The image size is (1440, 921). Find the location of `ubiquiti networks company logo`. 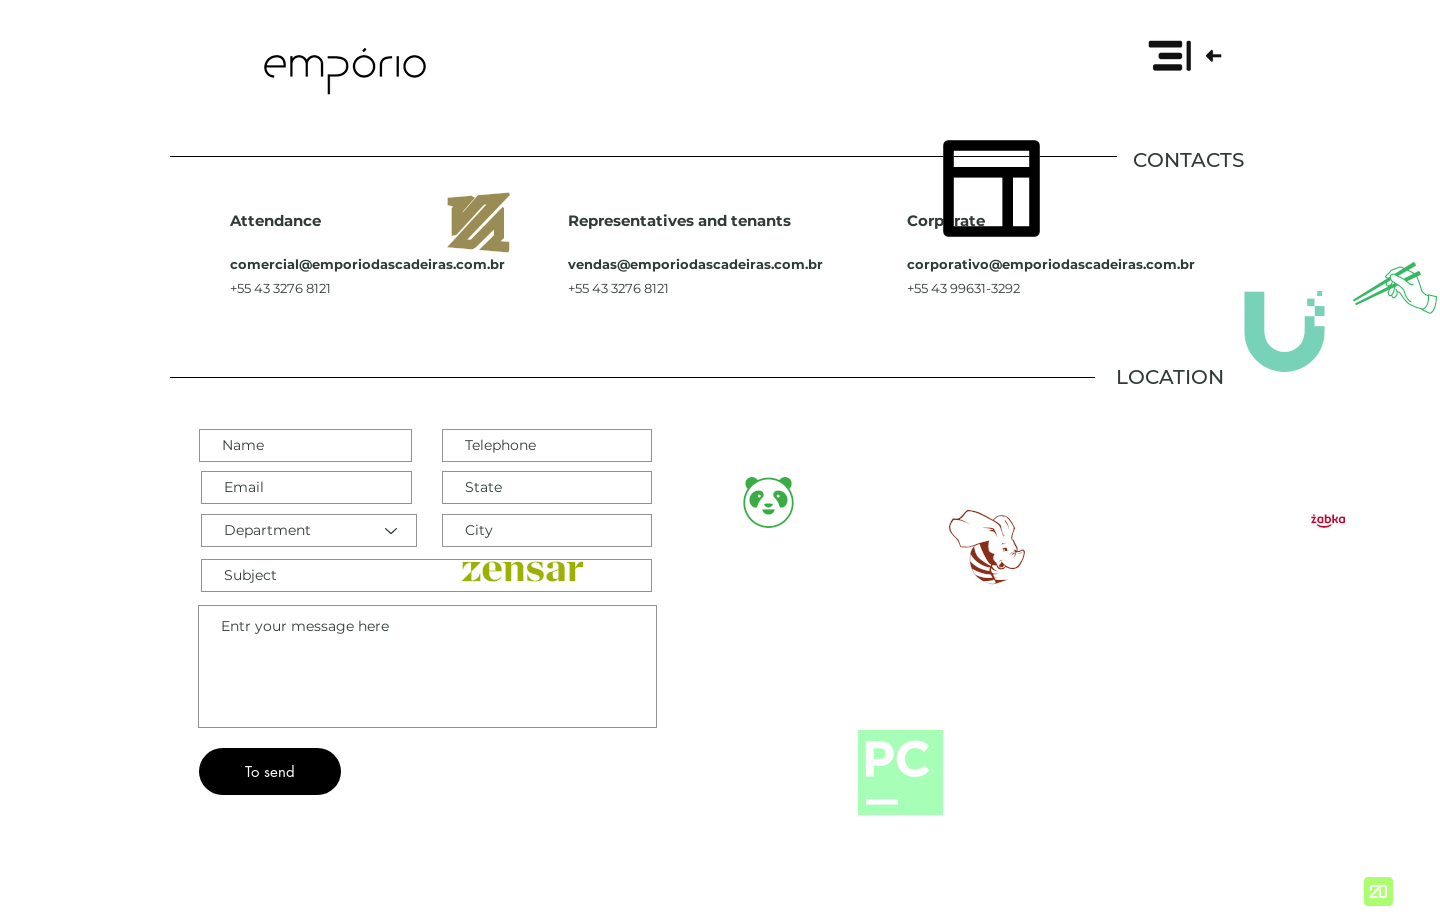

ubiquiti networks company logo is located at coordinates (1284, 331).